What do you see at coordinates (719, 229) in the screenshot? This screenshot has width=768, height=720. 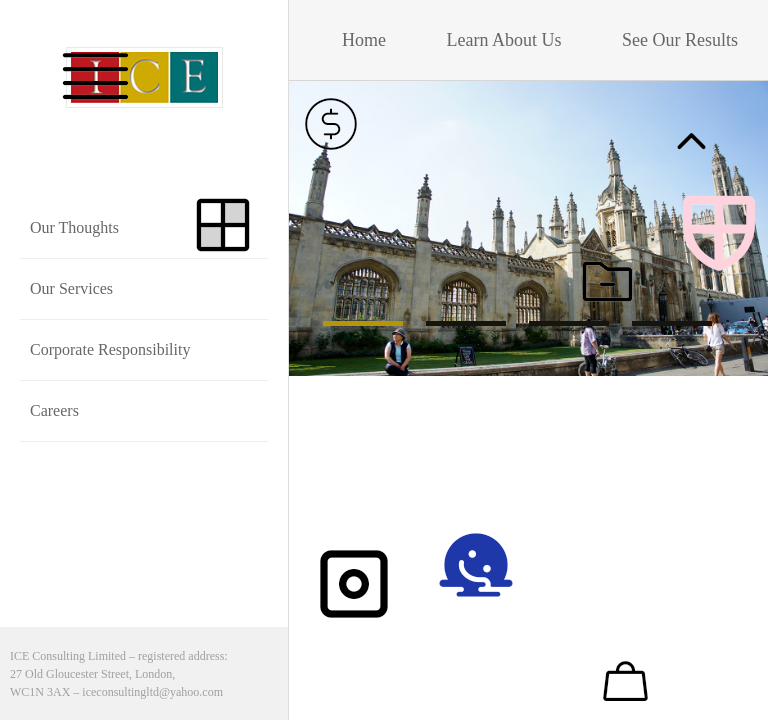 I see `indicates security or protection status` at bounding box center [719, 229].